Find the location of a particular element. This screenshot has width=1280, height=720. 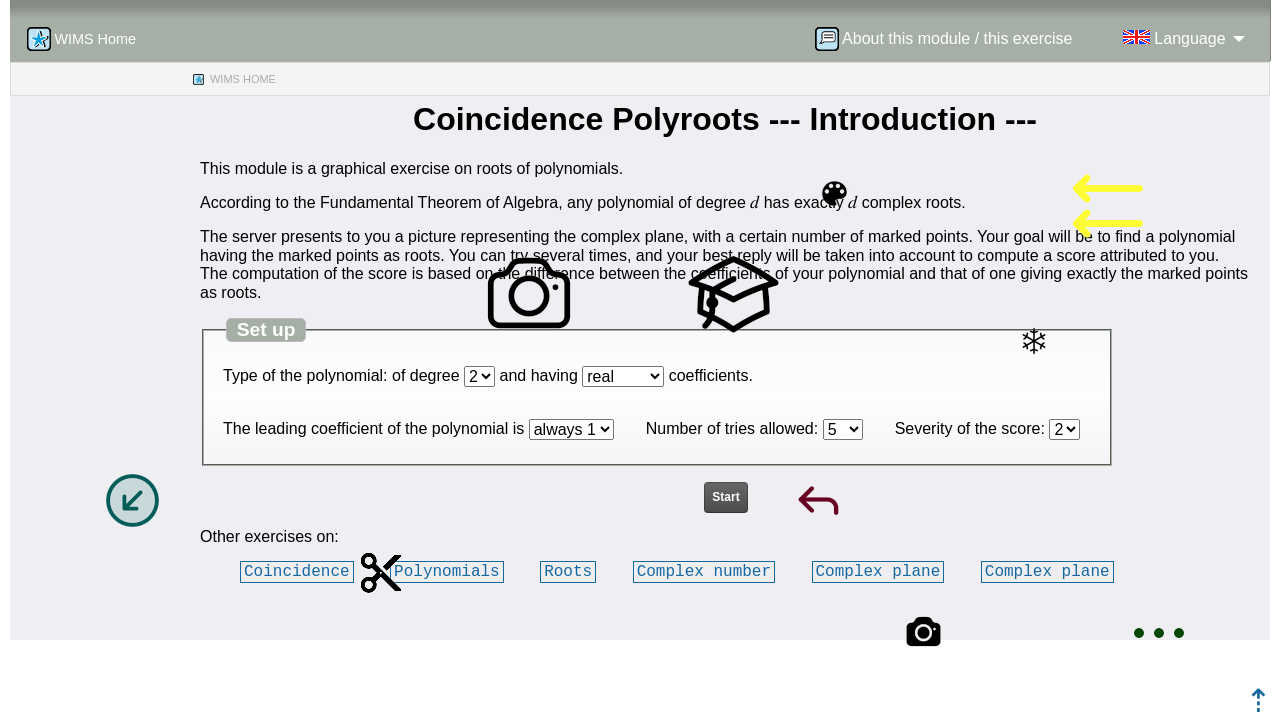

indicates cold or winter weather conditions is located at coordinates (1034, 341).